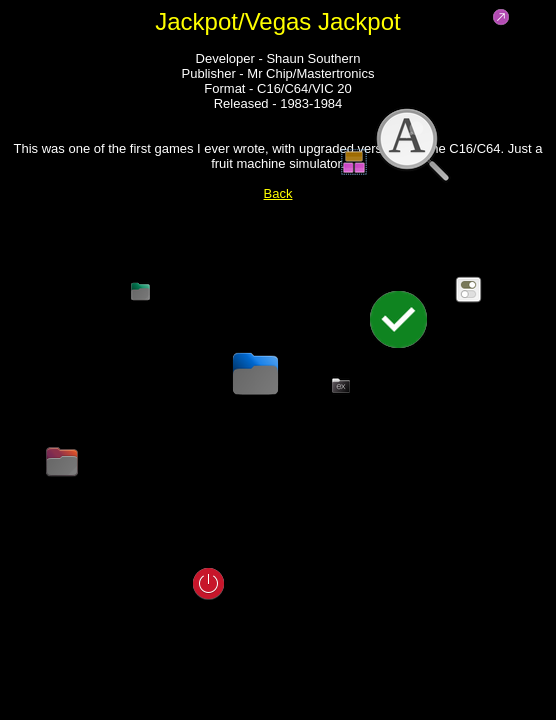  What do you see at coordinates (412, 144) in the screenshot?
I see `search within a project` at bounding box center [412, 144].